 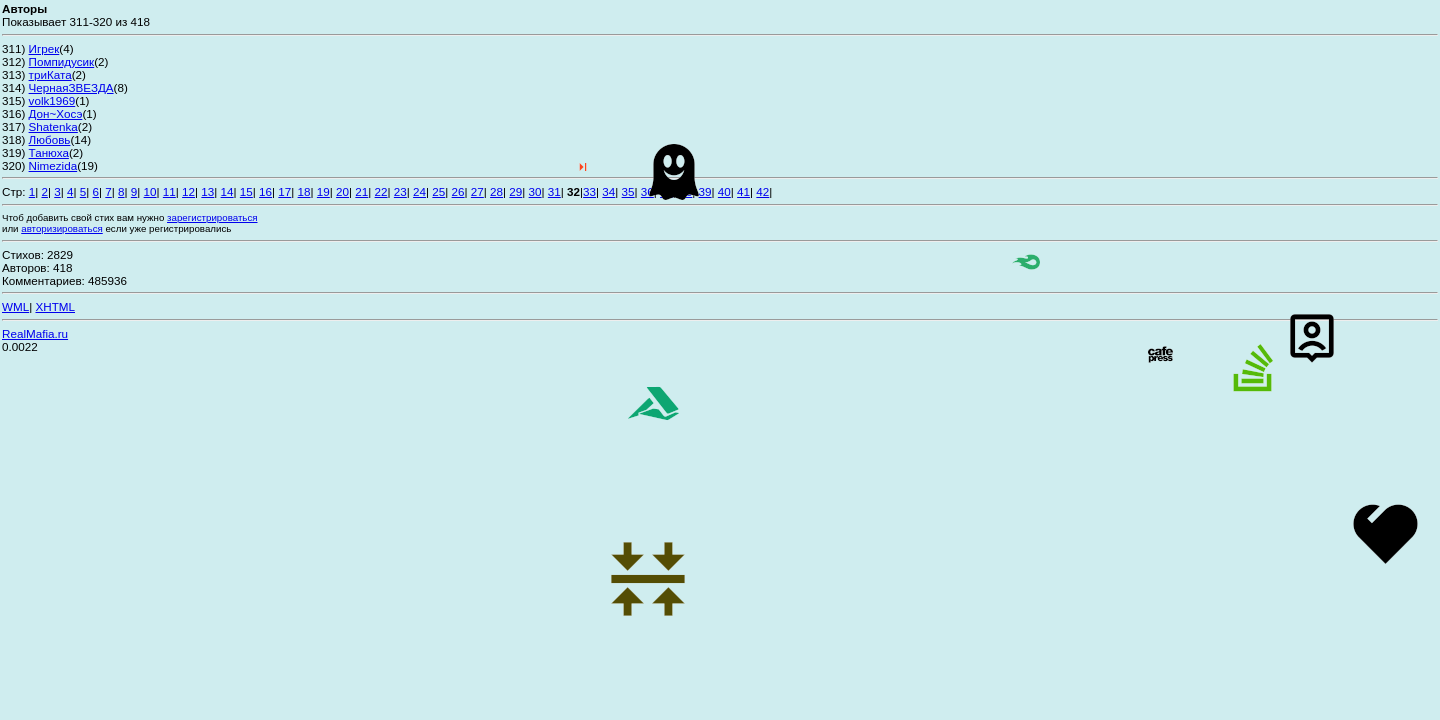 What do you see at coordinates (653, 403) in the screenshot?
I see `accusoft company logo` at bounding box center [653, 403].